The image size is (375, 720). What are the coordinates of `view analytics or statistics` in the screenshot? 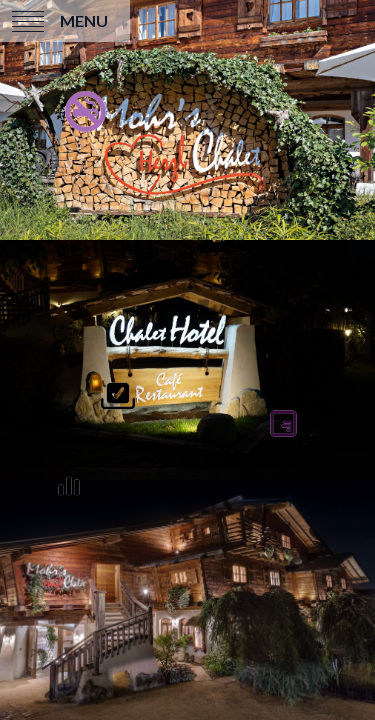 It's located at (69, 486).